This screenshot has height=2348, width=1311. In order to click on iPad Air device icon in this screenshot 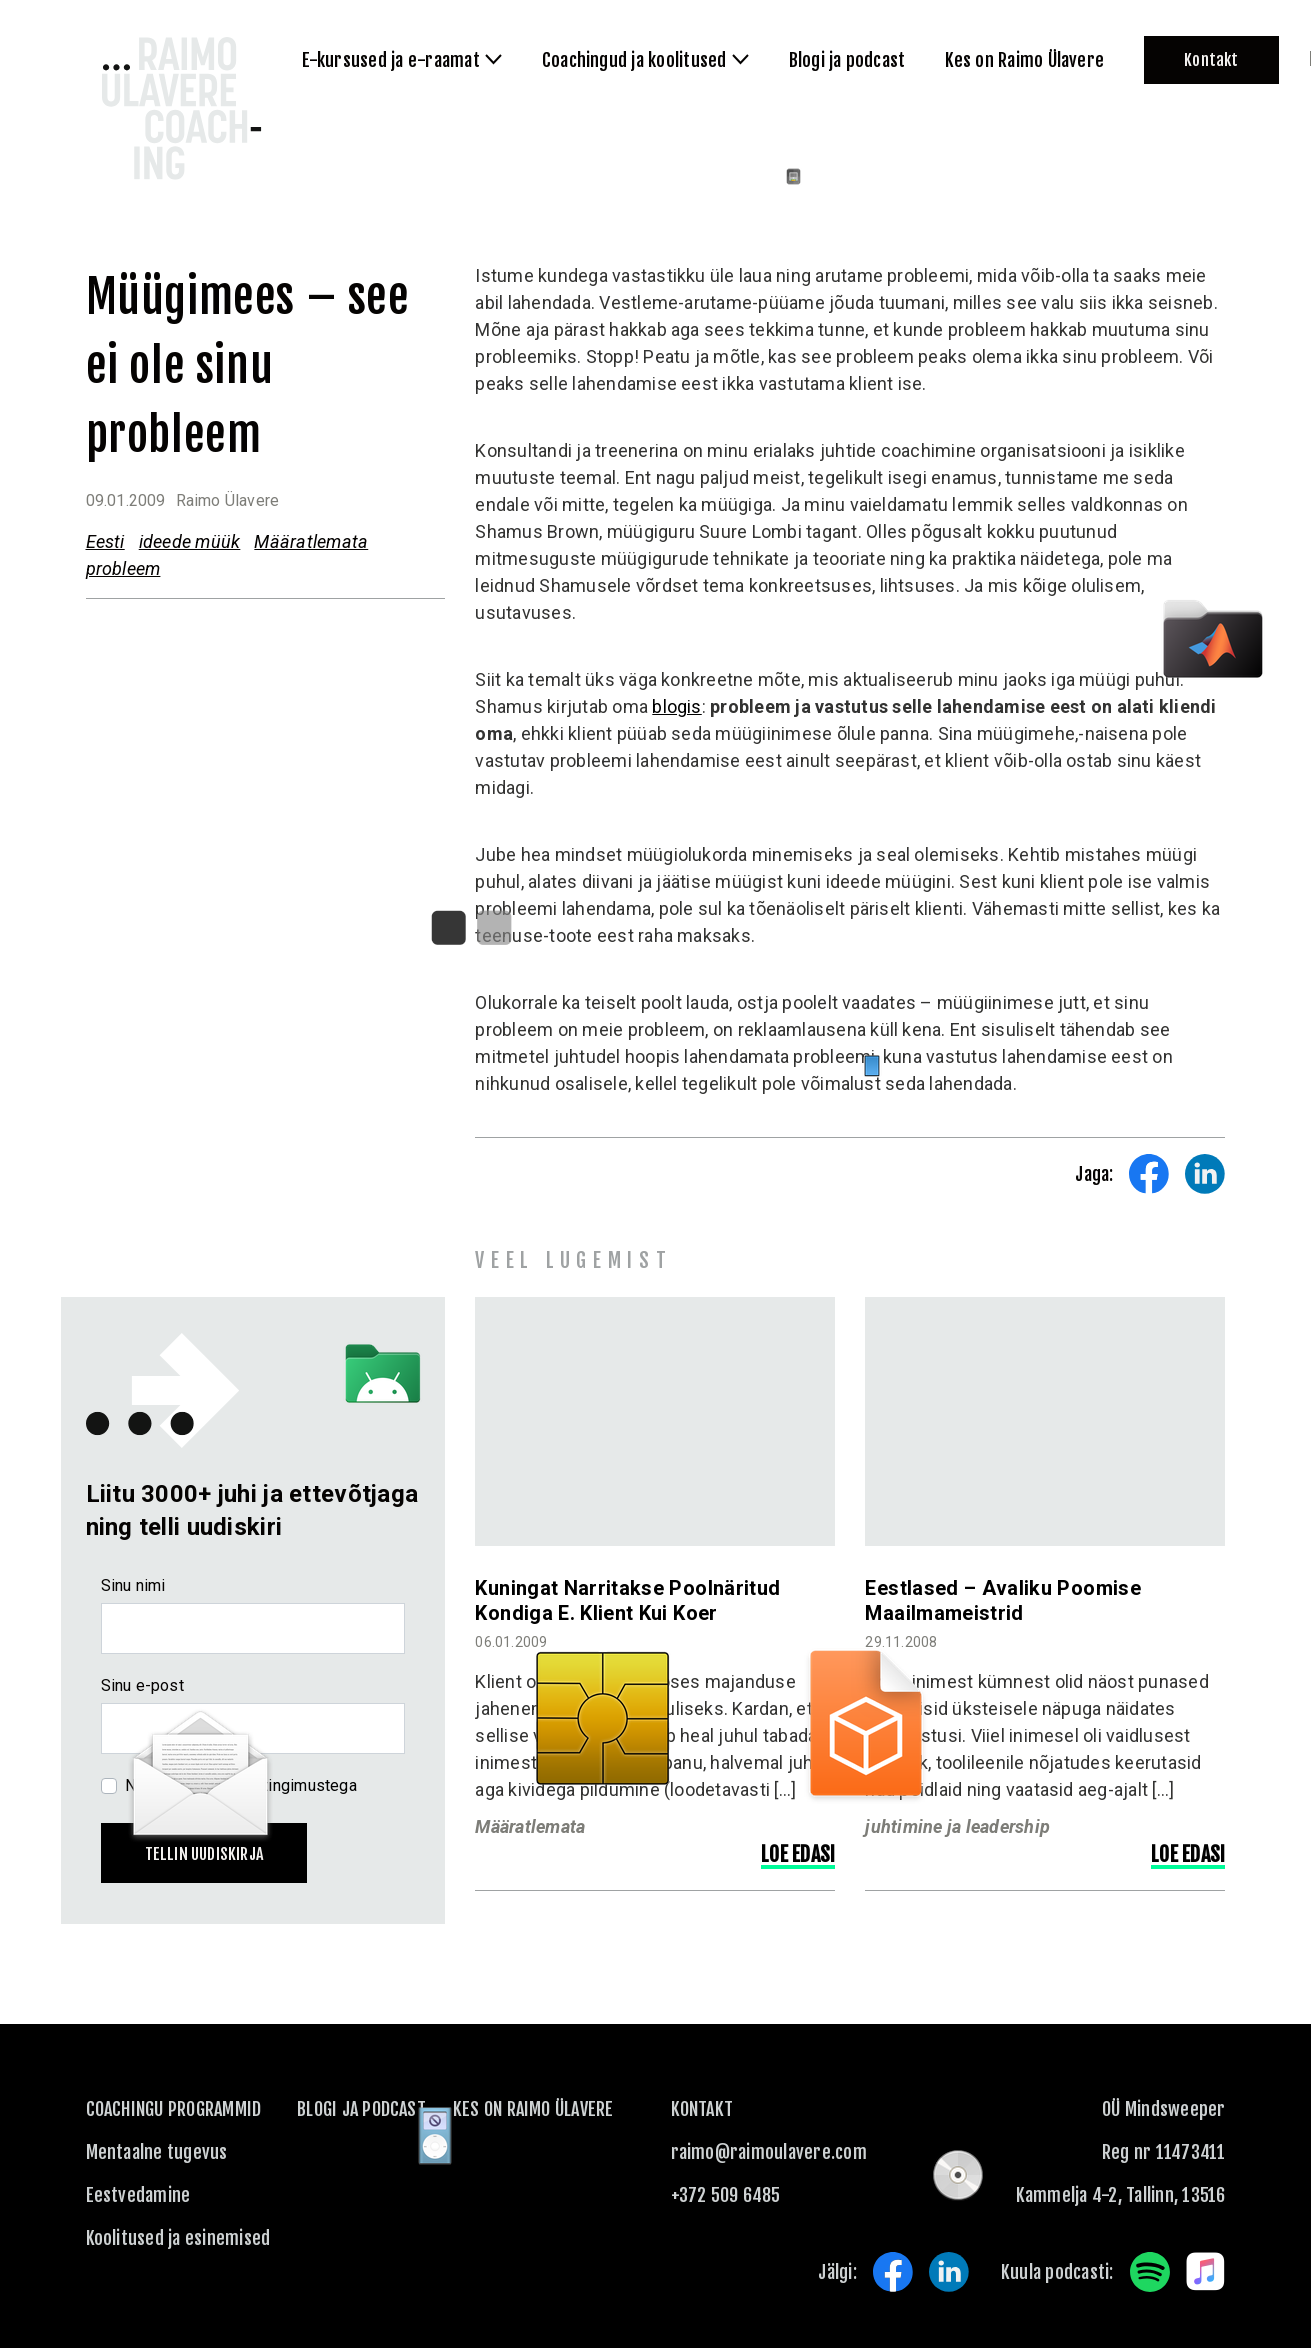, I will do `click(872, 1066)`.